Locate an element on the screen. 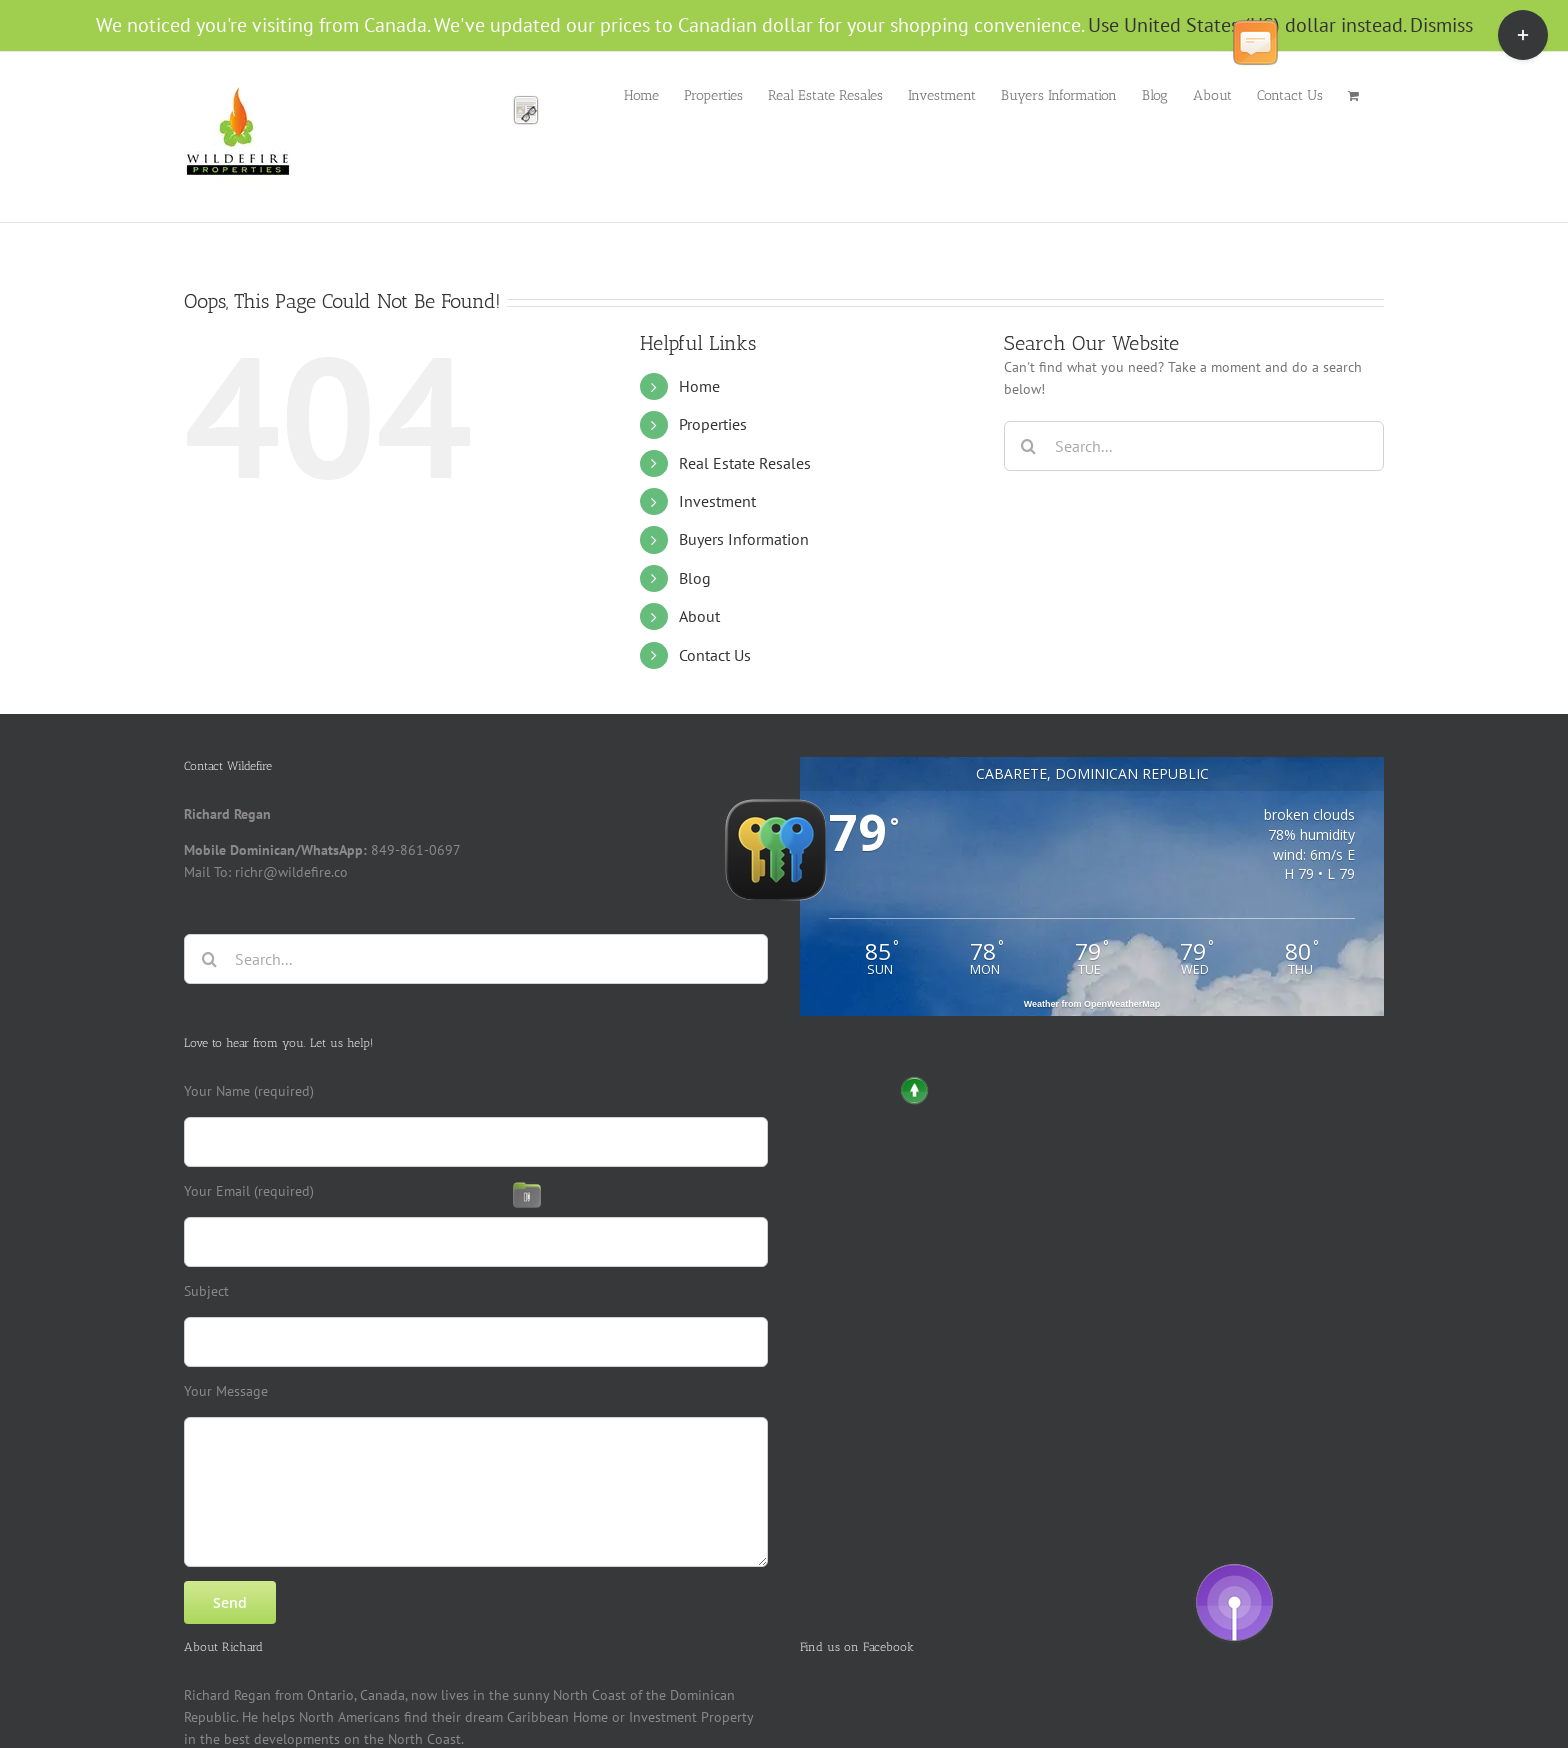 The height and width of the screenshot is (1748, 1568). indicates a software update is available is located at coordinates (914, 1090).